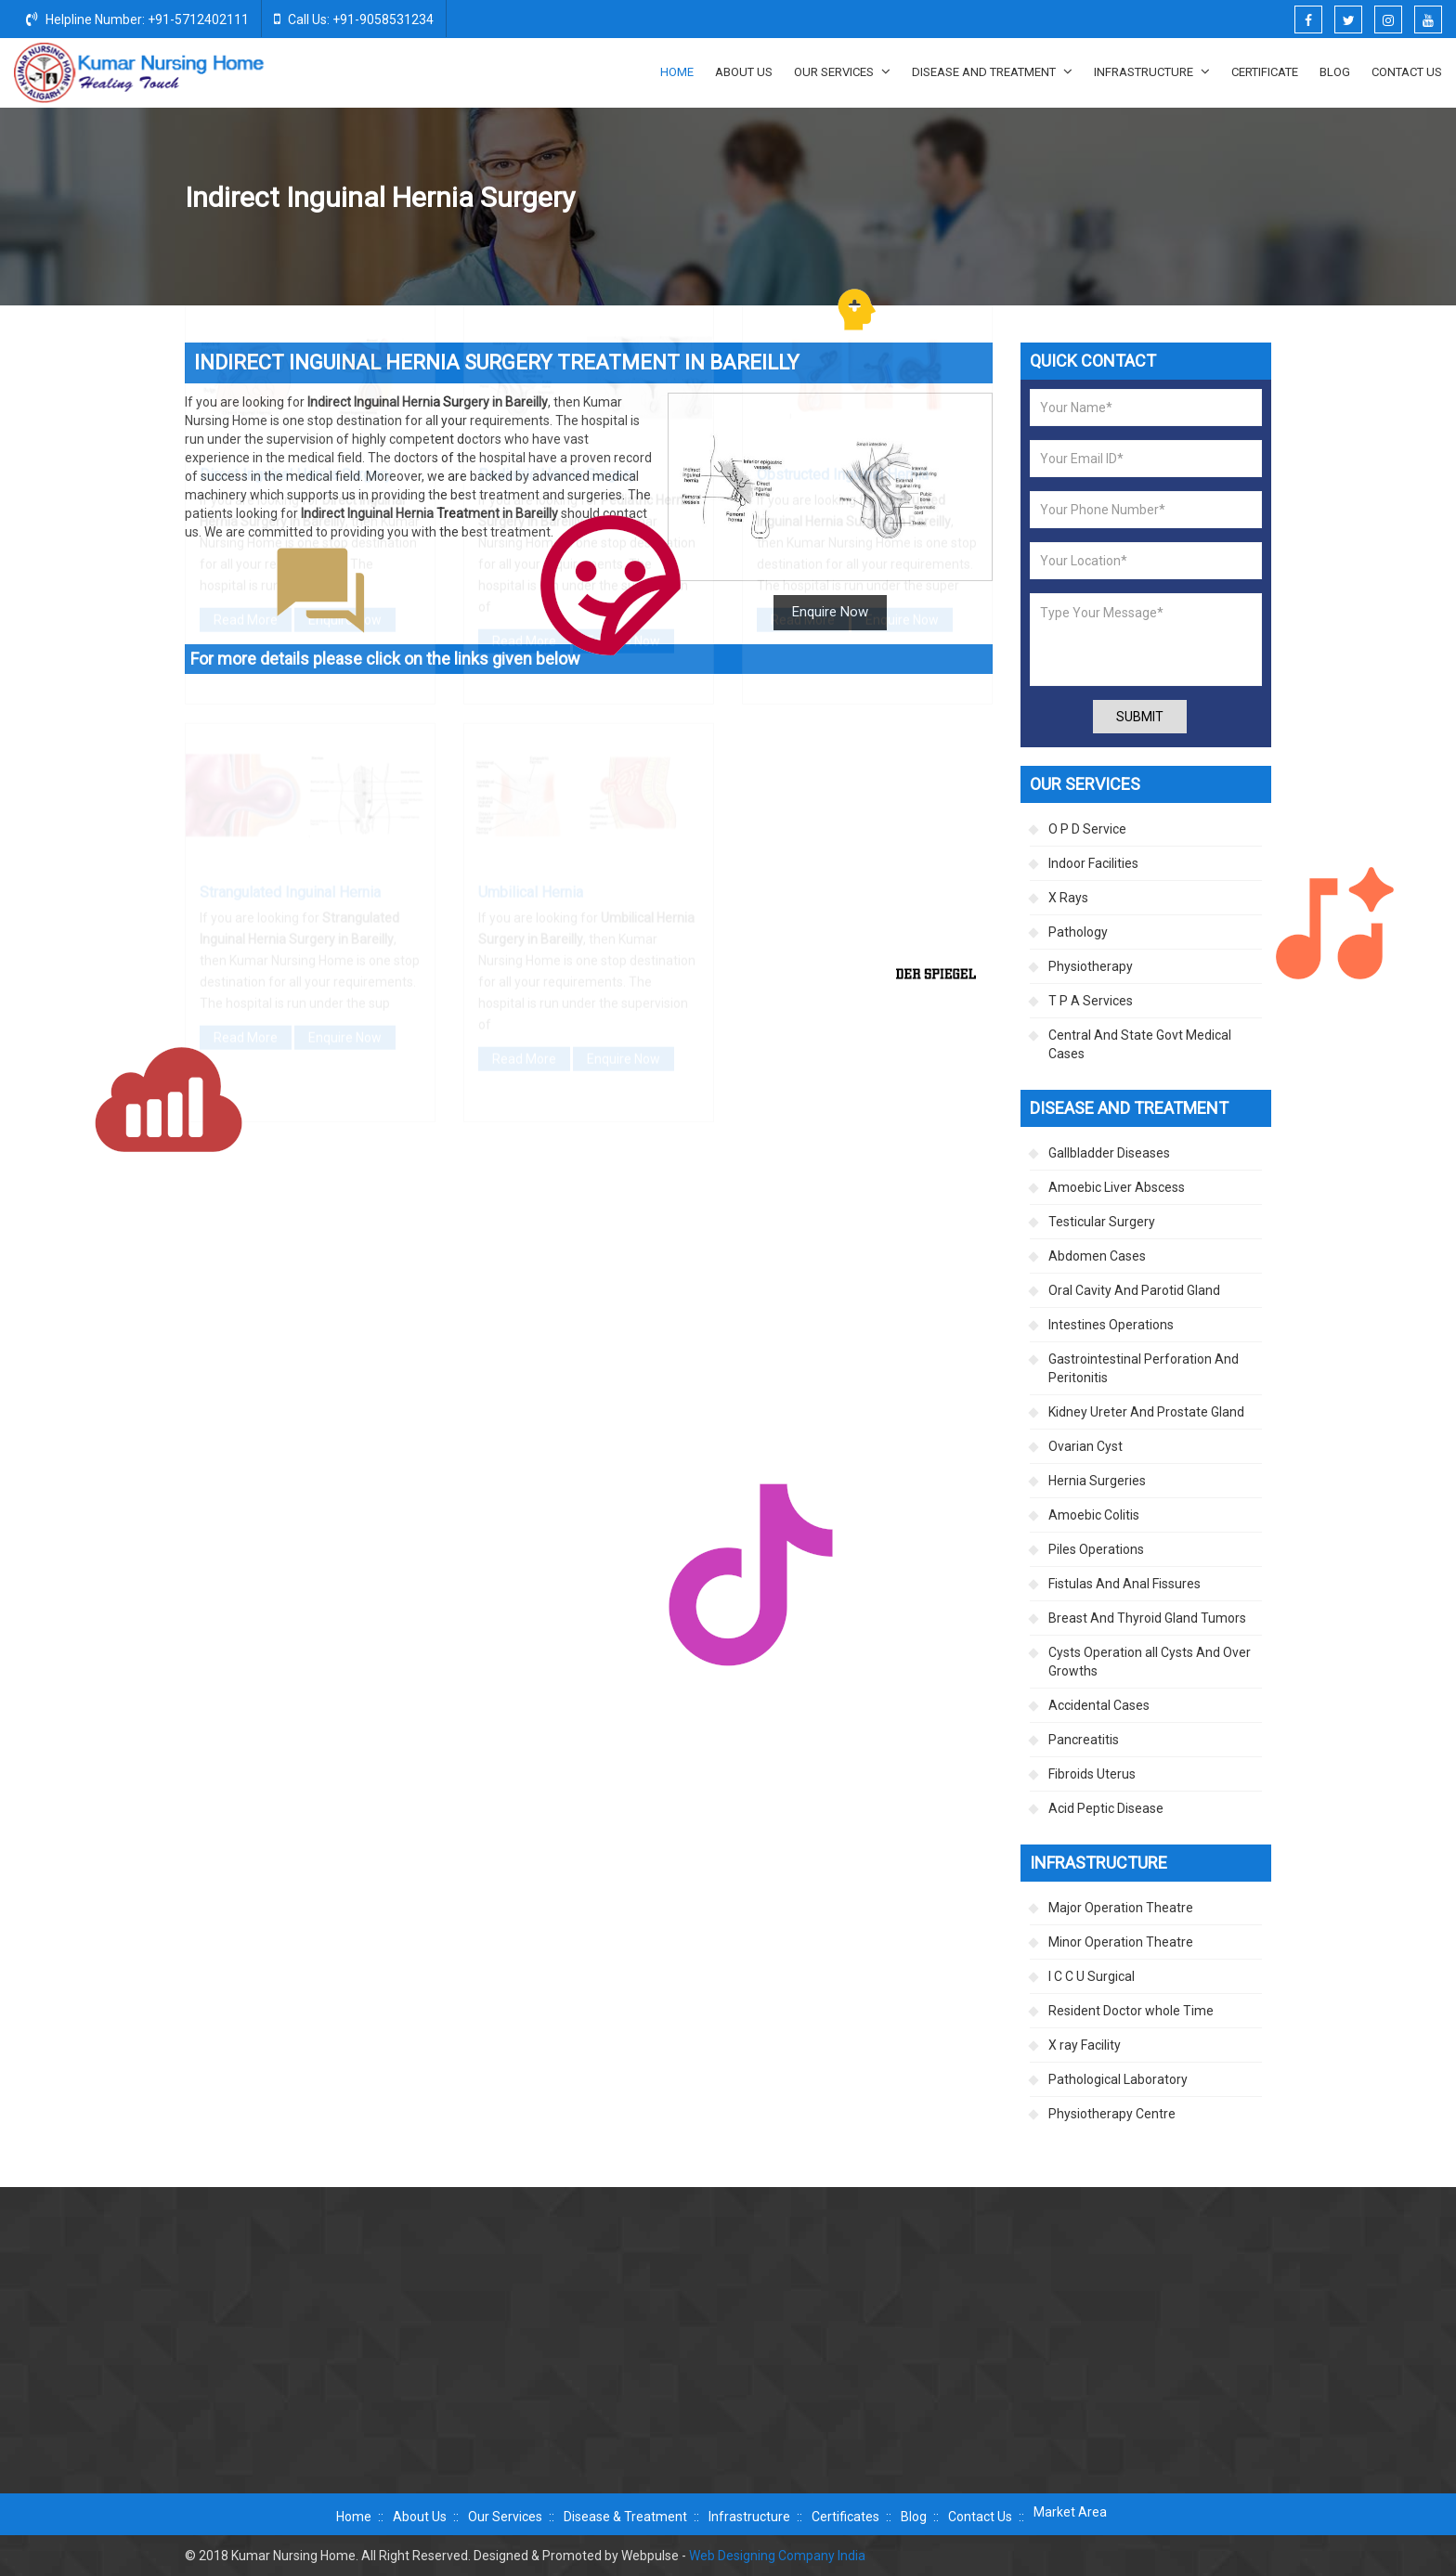  I want to click on open conversation or chat, so click(322, 585).